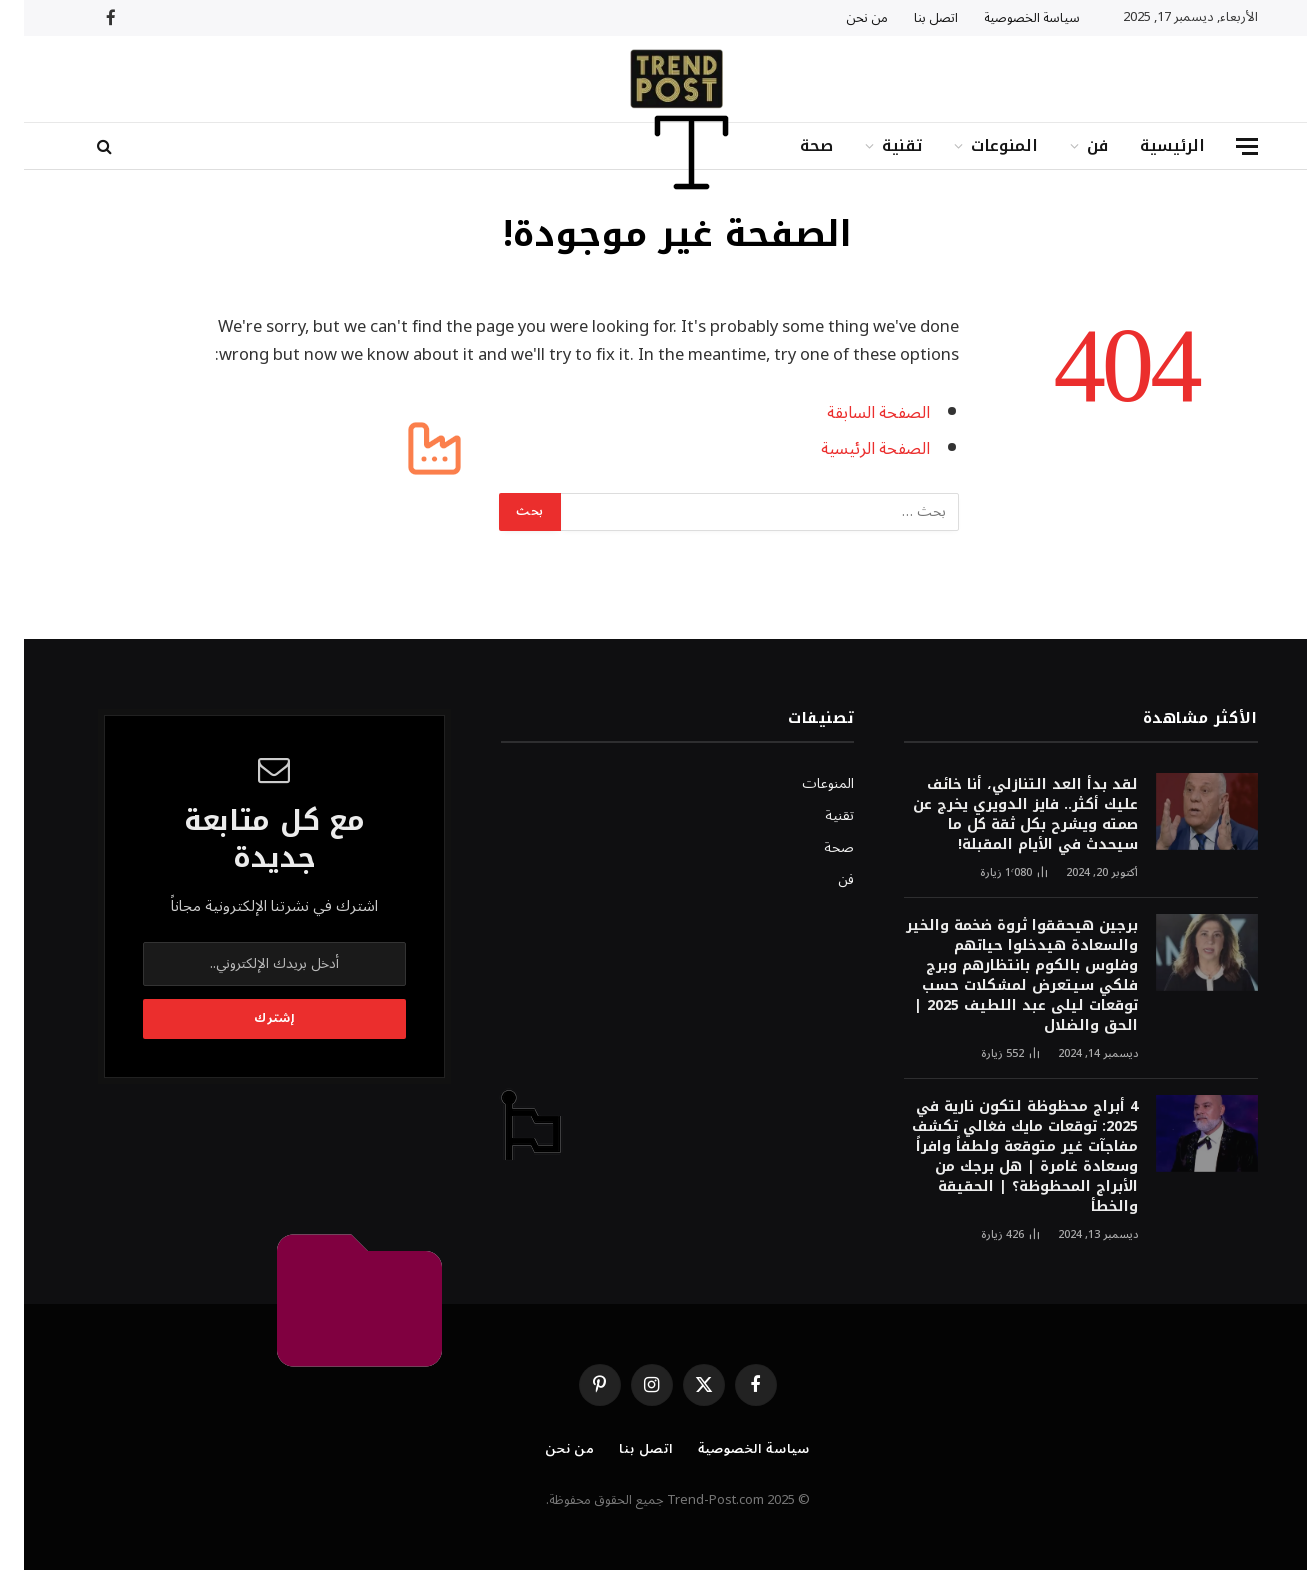 Image resolution: width=1307 pixels, height=1570 pixels. Describe the element at coordinates (434, 448) in the screenshot. I see `view manufacturing or production settings` at that location.